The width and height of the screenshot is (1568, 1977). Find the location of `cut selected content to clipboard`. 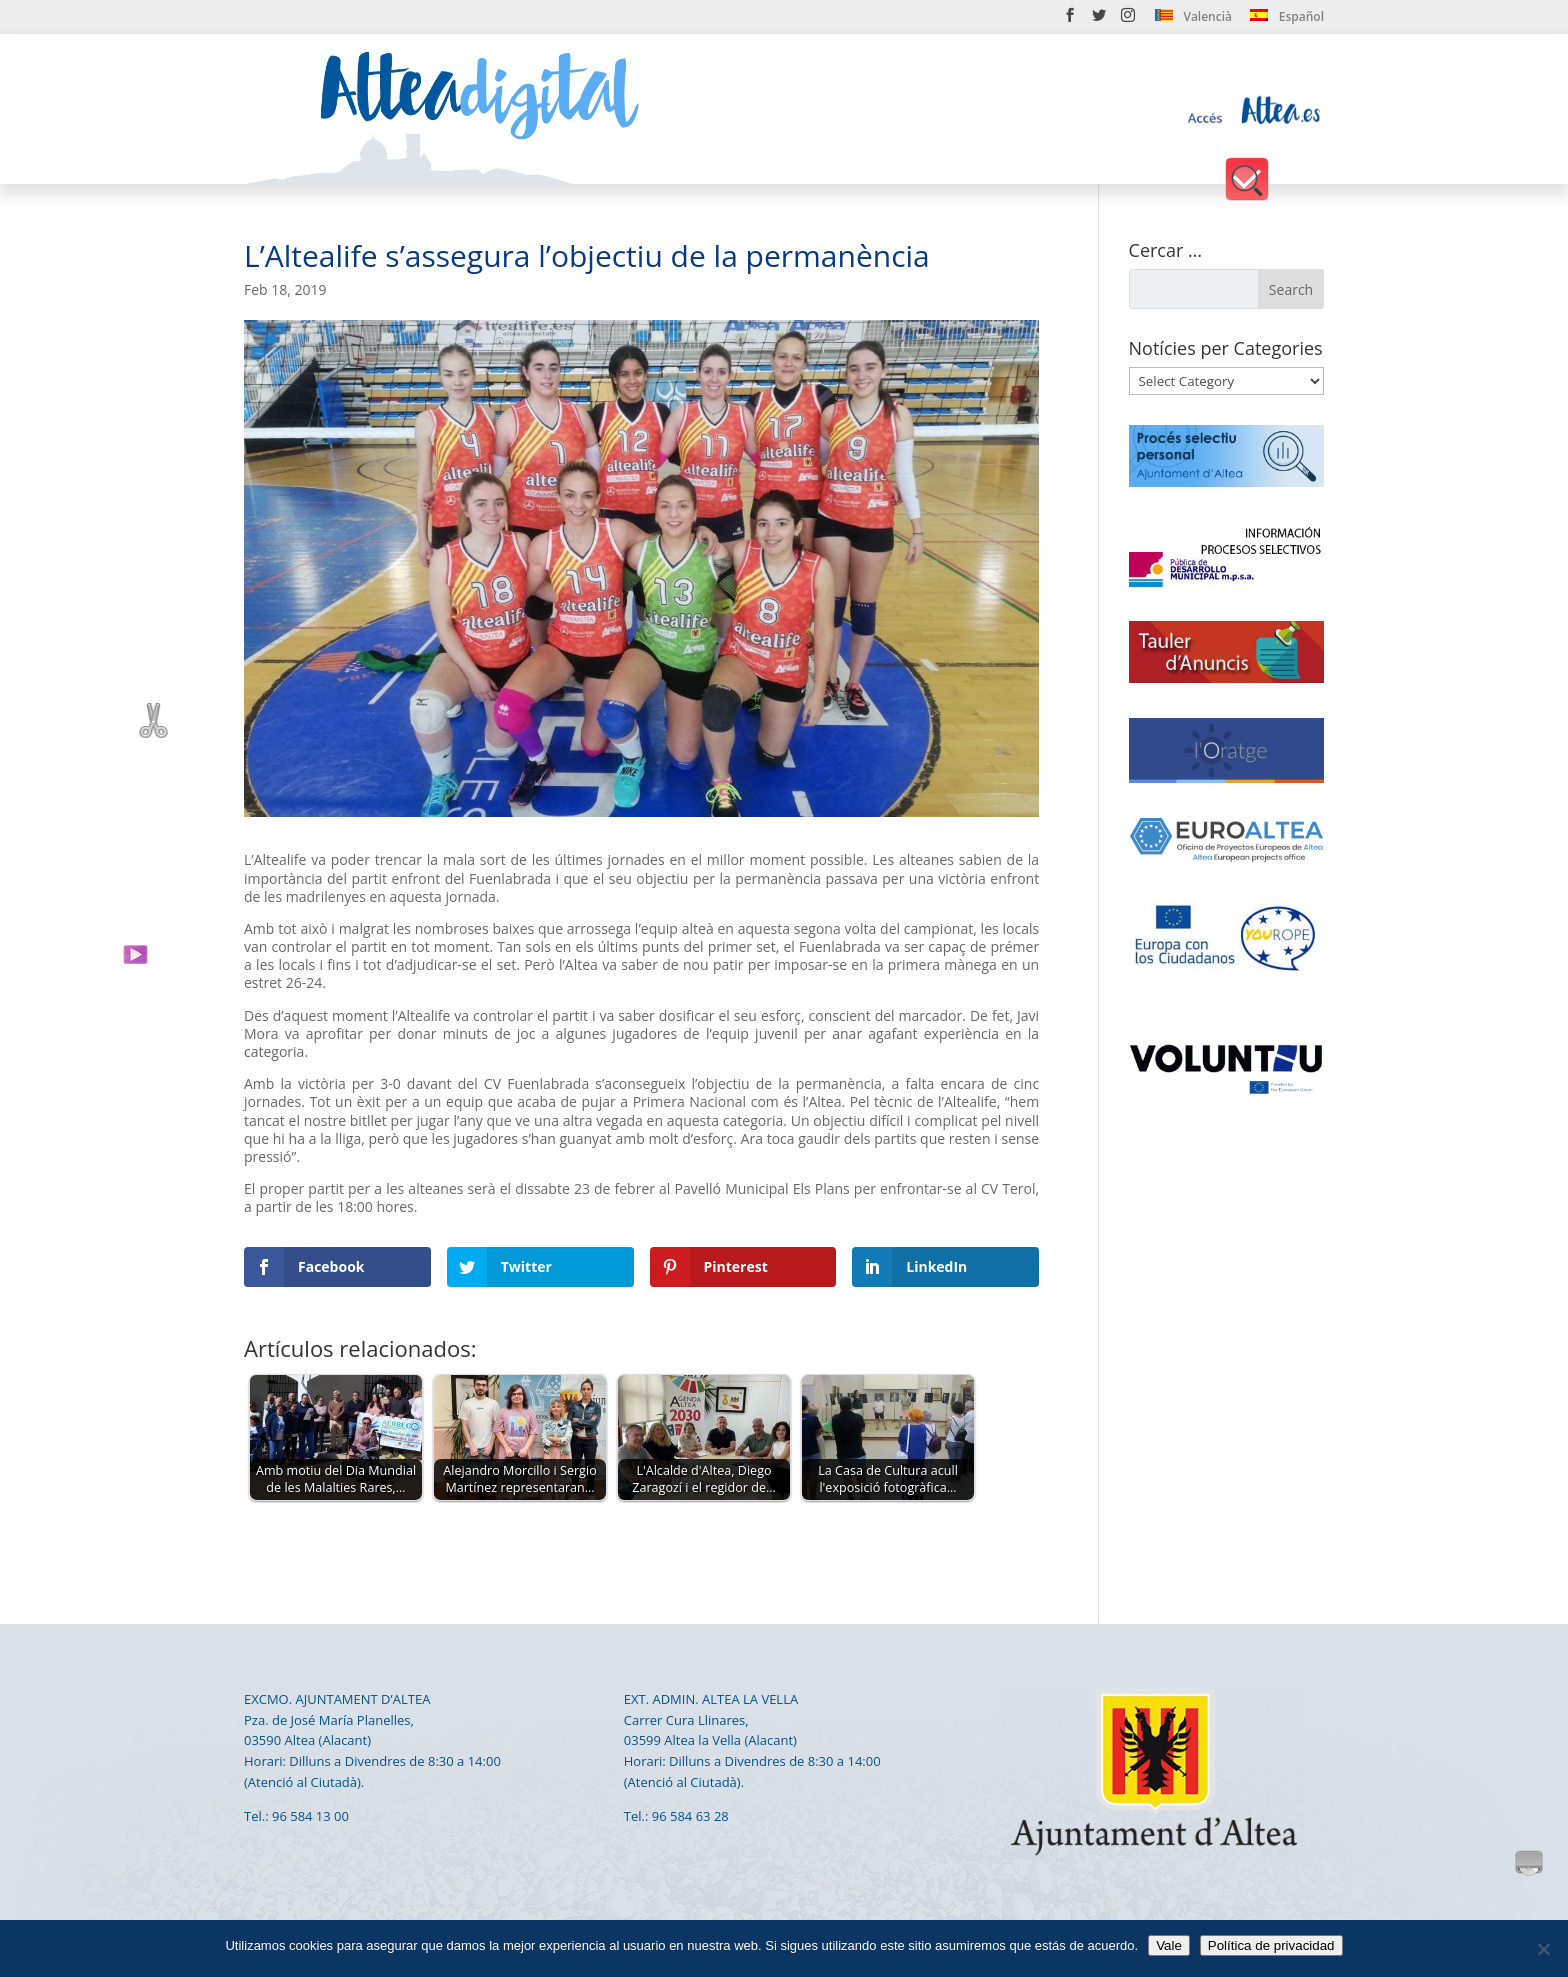

cut selected content to clipboard is located at coordinates (153, 720).